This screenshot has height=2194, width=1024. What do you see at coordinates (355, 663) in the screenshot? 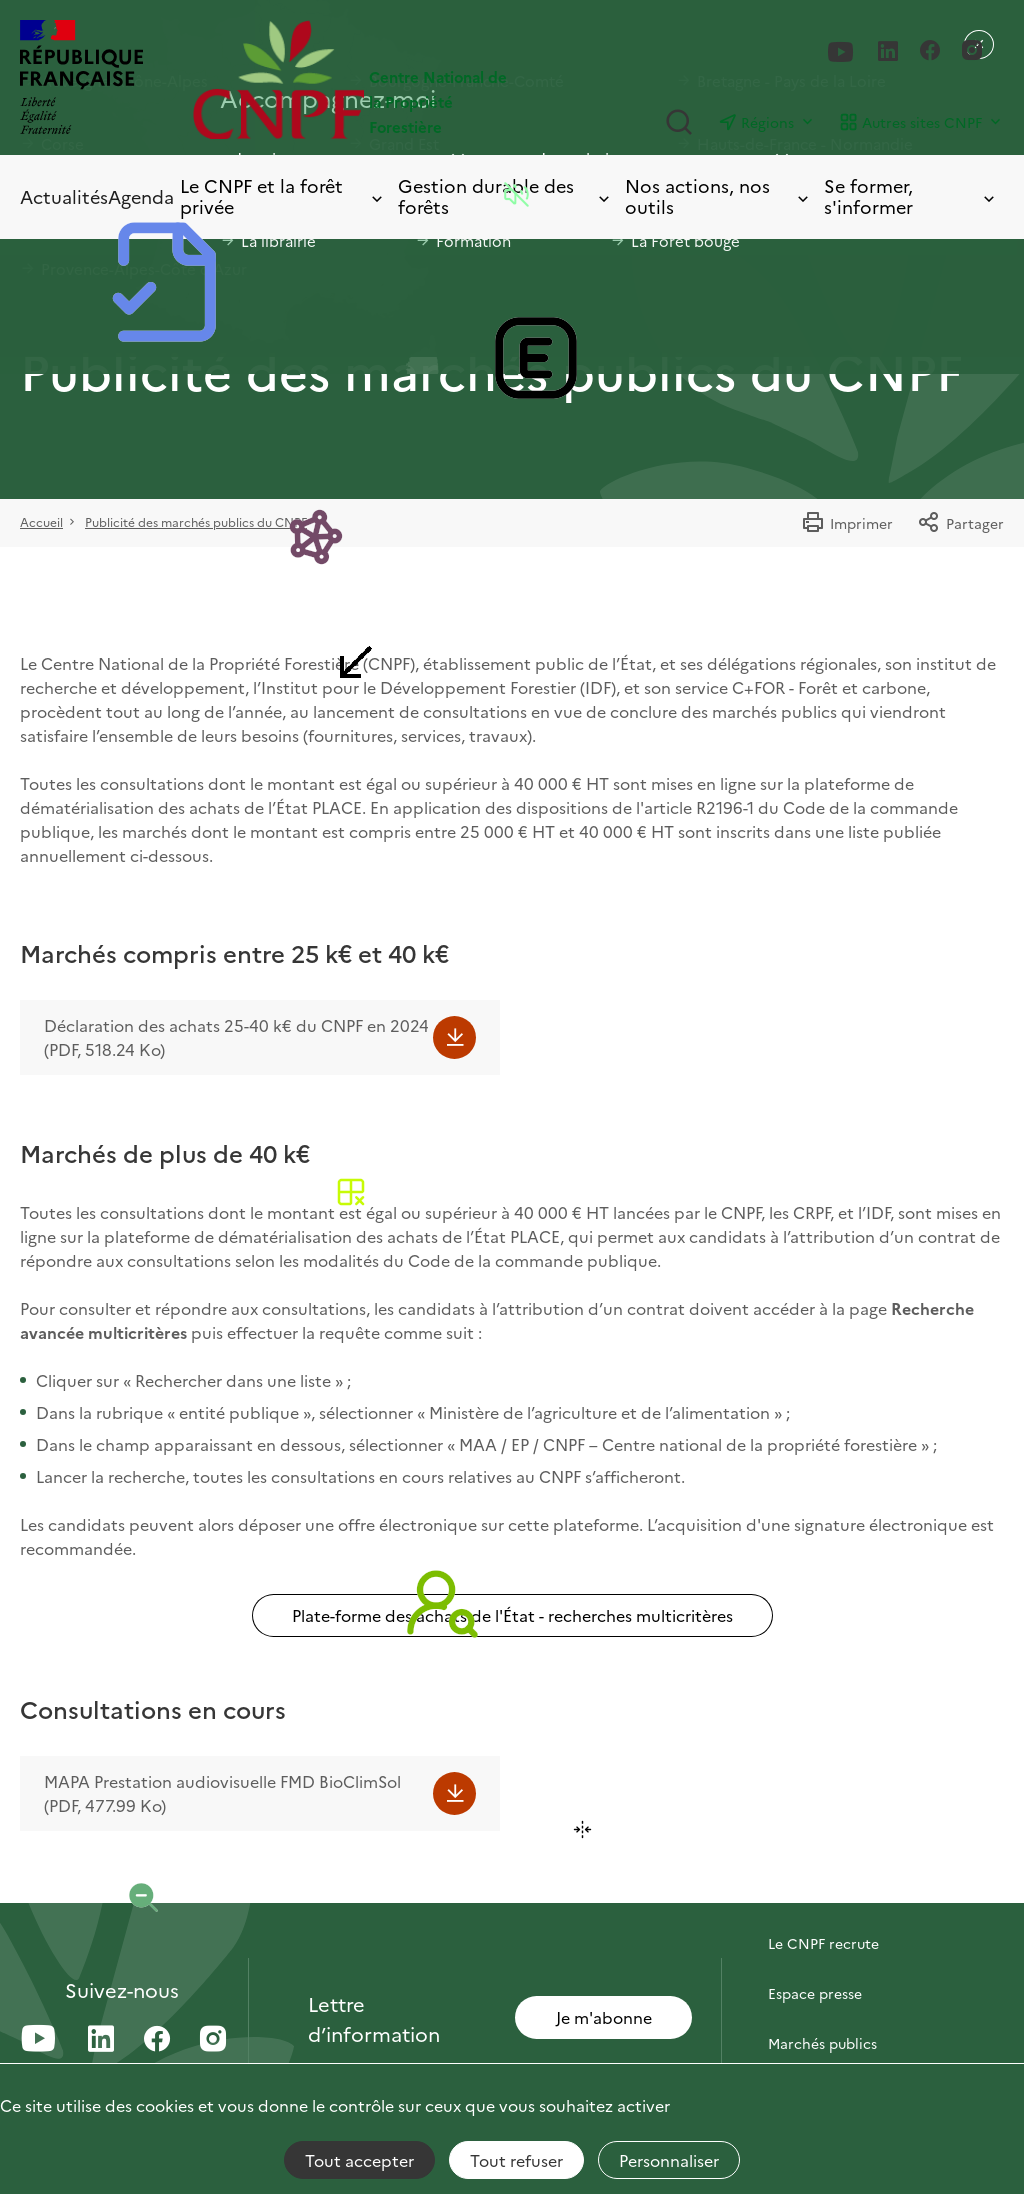
I see `indicates an incoming call was received` at bounding box center [355, 663].